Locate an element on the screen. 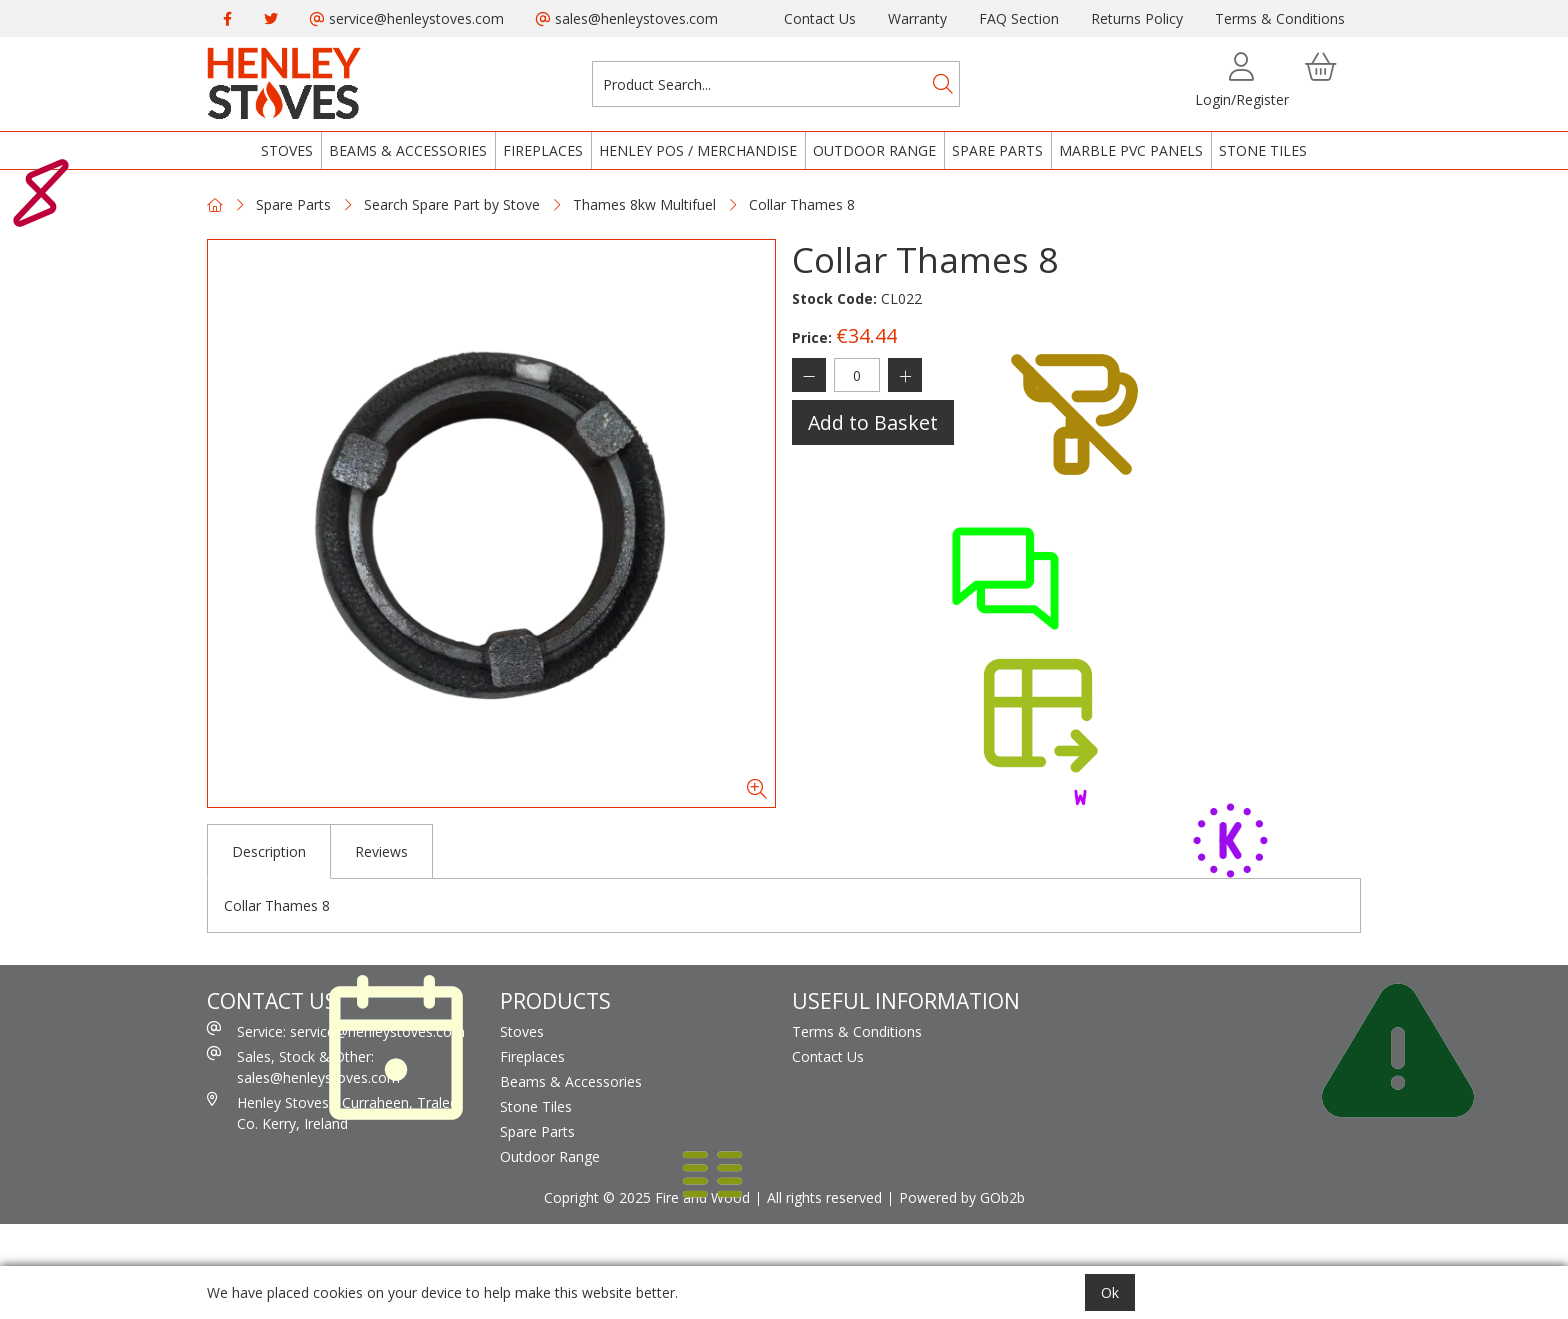 This screenshot has height=1319, width=1568. indicates a word or text-related feature is located at coordinates (1080, 797).